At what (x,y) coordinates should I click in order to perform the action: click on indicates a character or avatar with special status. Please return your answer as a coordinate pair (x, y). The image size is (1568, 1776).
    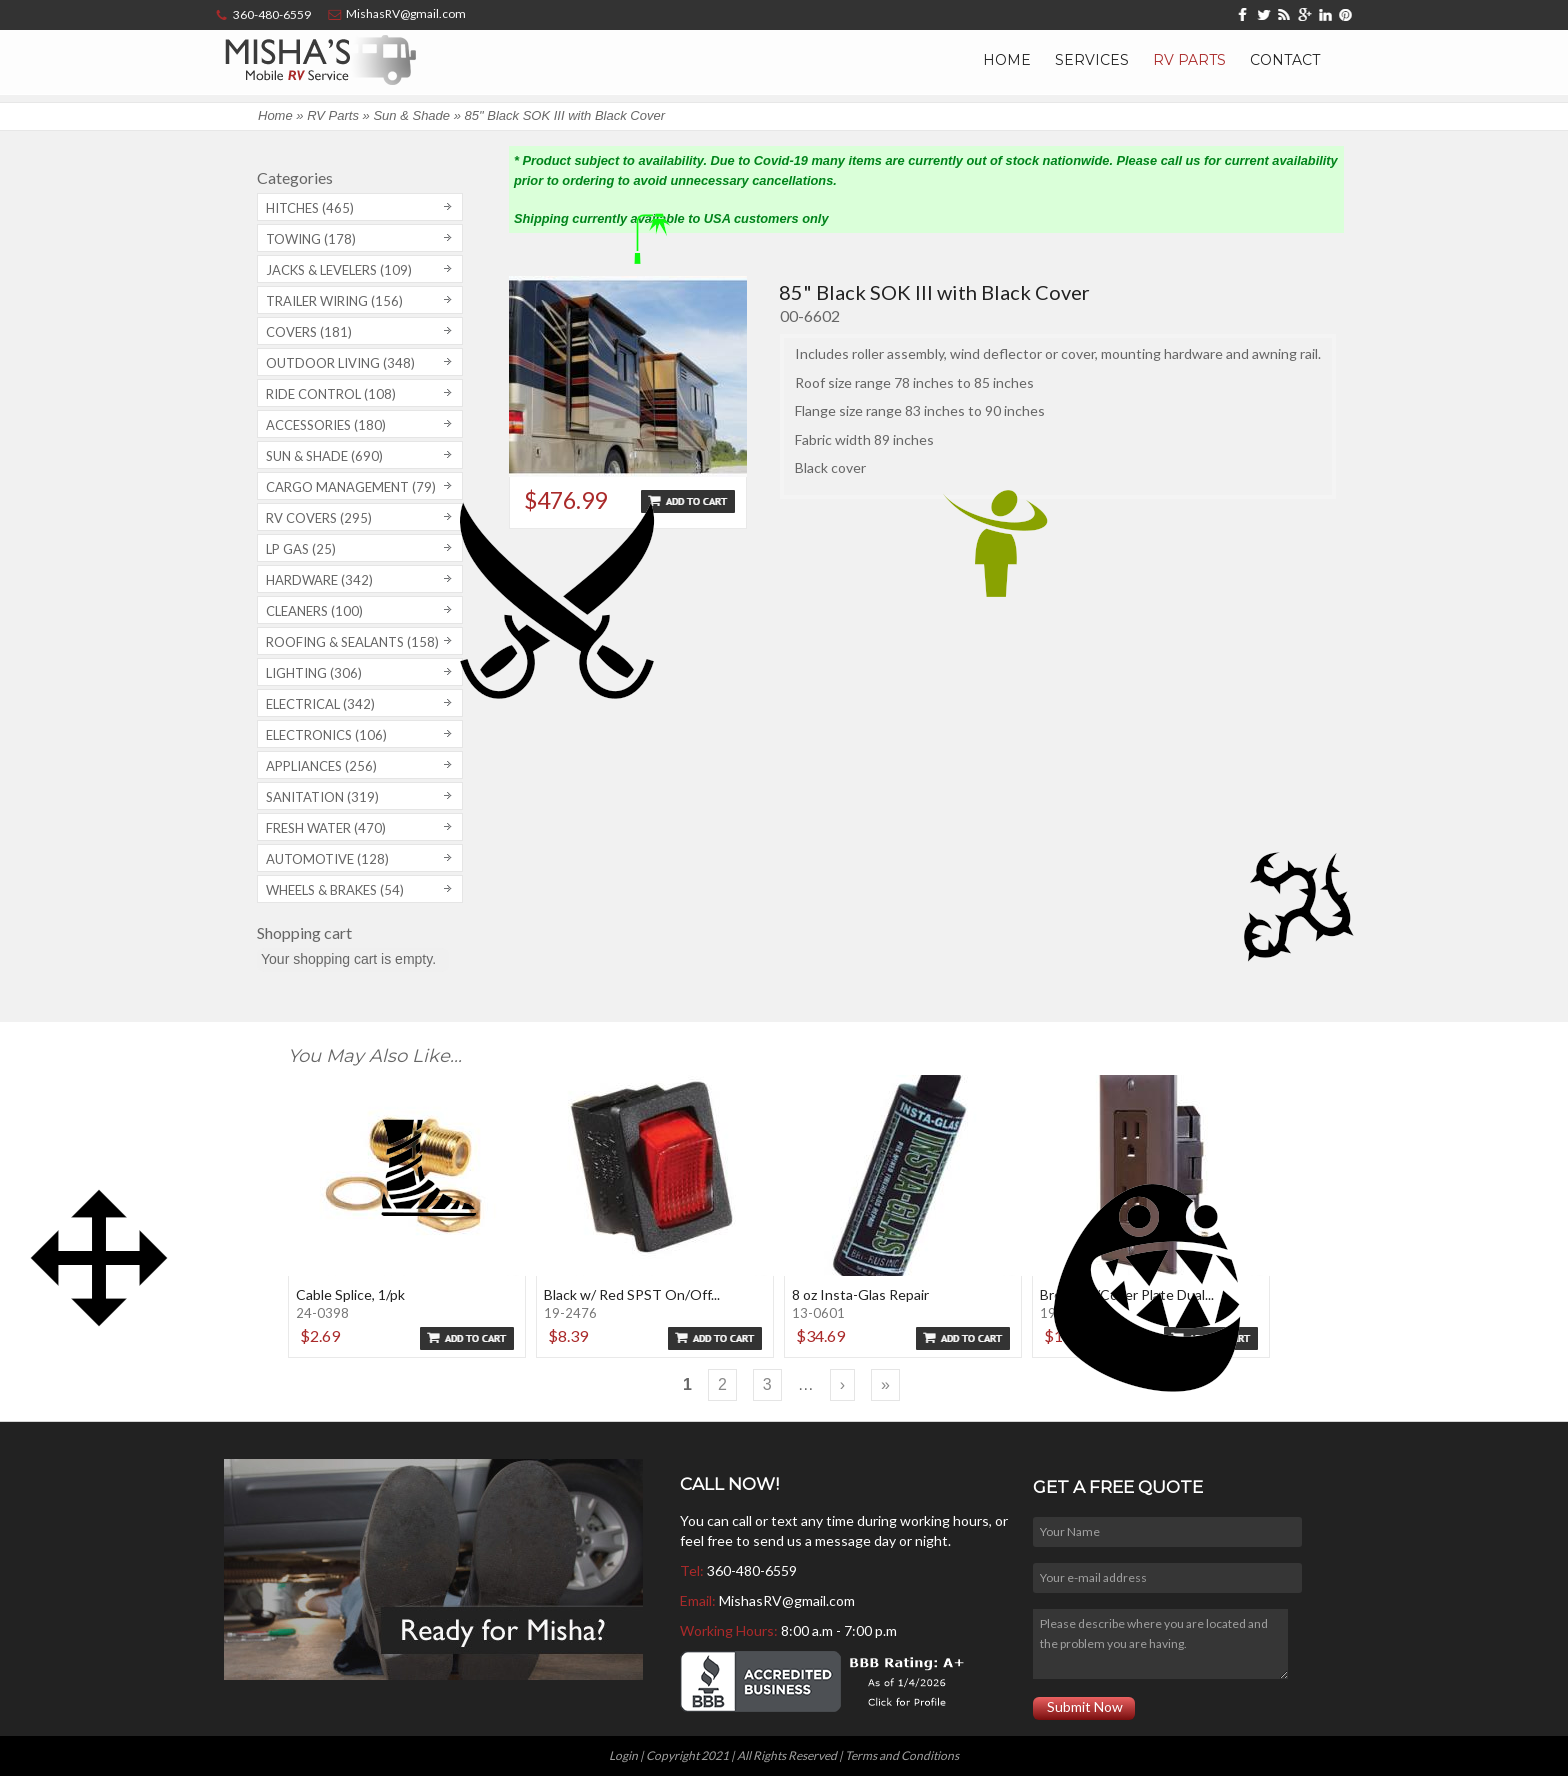
    Looking at the image, I should click on (994, 543).